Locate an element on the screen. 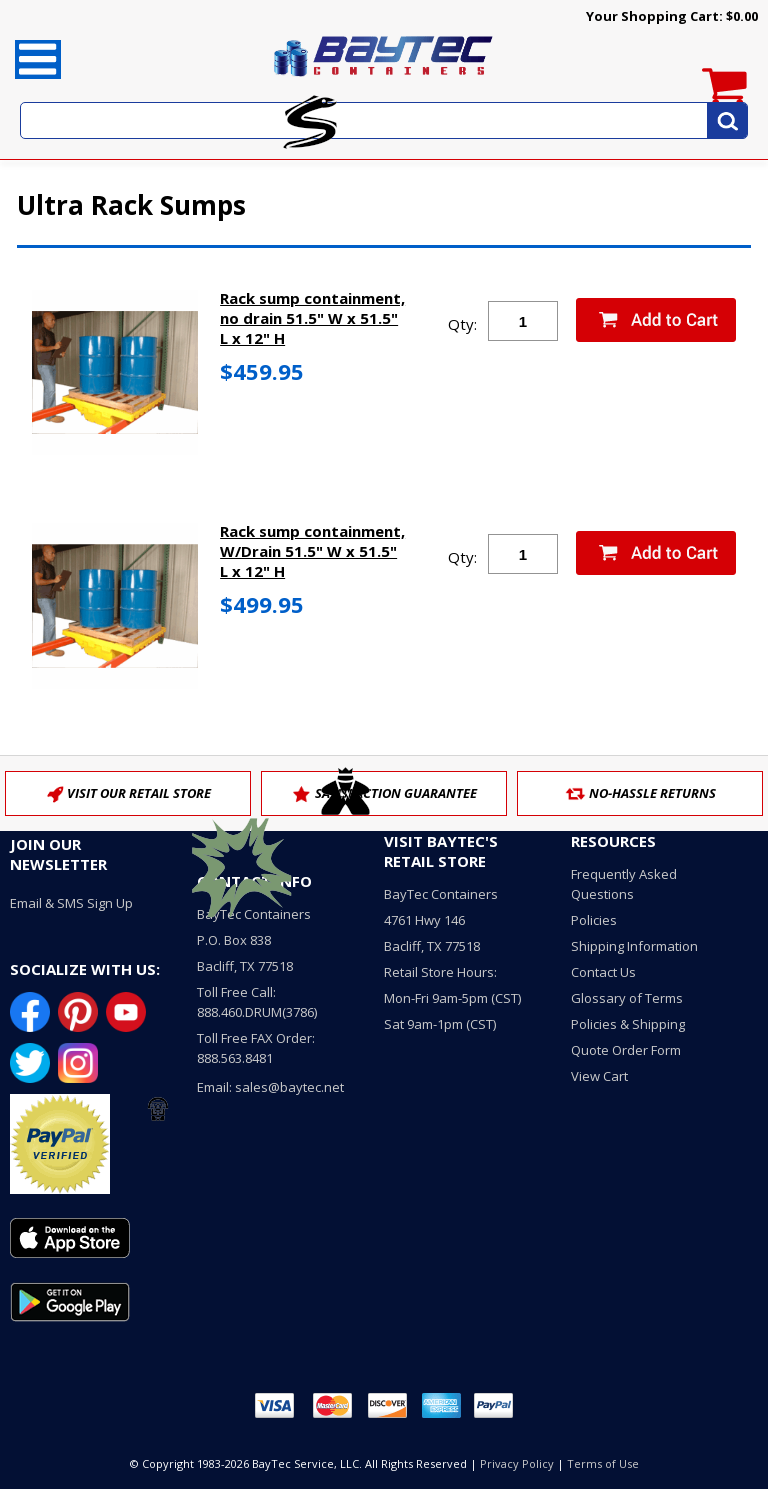 This screenshot has width=768, height=1509. indicates a splat or impact effect in gameplay is located at coordinates (241, 867).